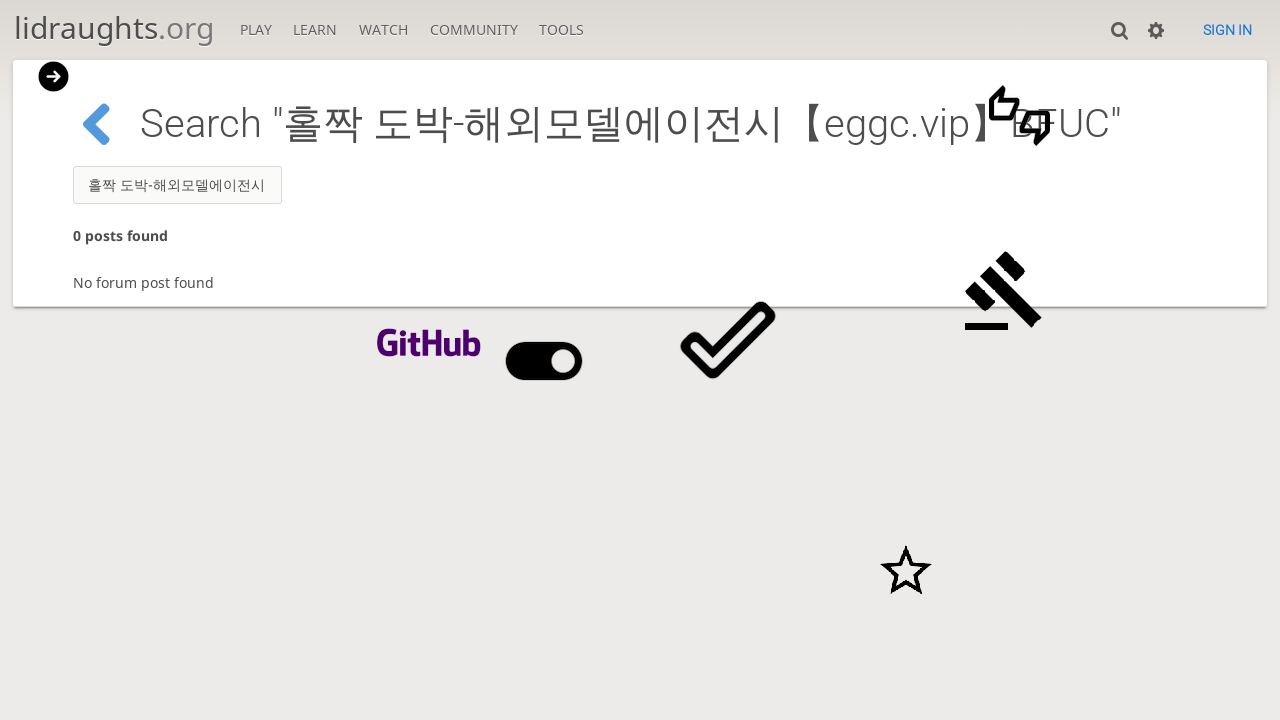 Image resolution: width=1280 pixels, height=720 pixels. What do you see at coordinates (1019, 115) in the screenshot?
I see `rate or provide feedback` at bounding box center [1019, 115].